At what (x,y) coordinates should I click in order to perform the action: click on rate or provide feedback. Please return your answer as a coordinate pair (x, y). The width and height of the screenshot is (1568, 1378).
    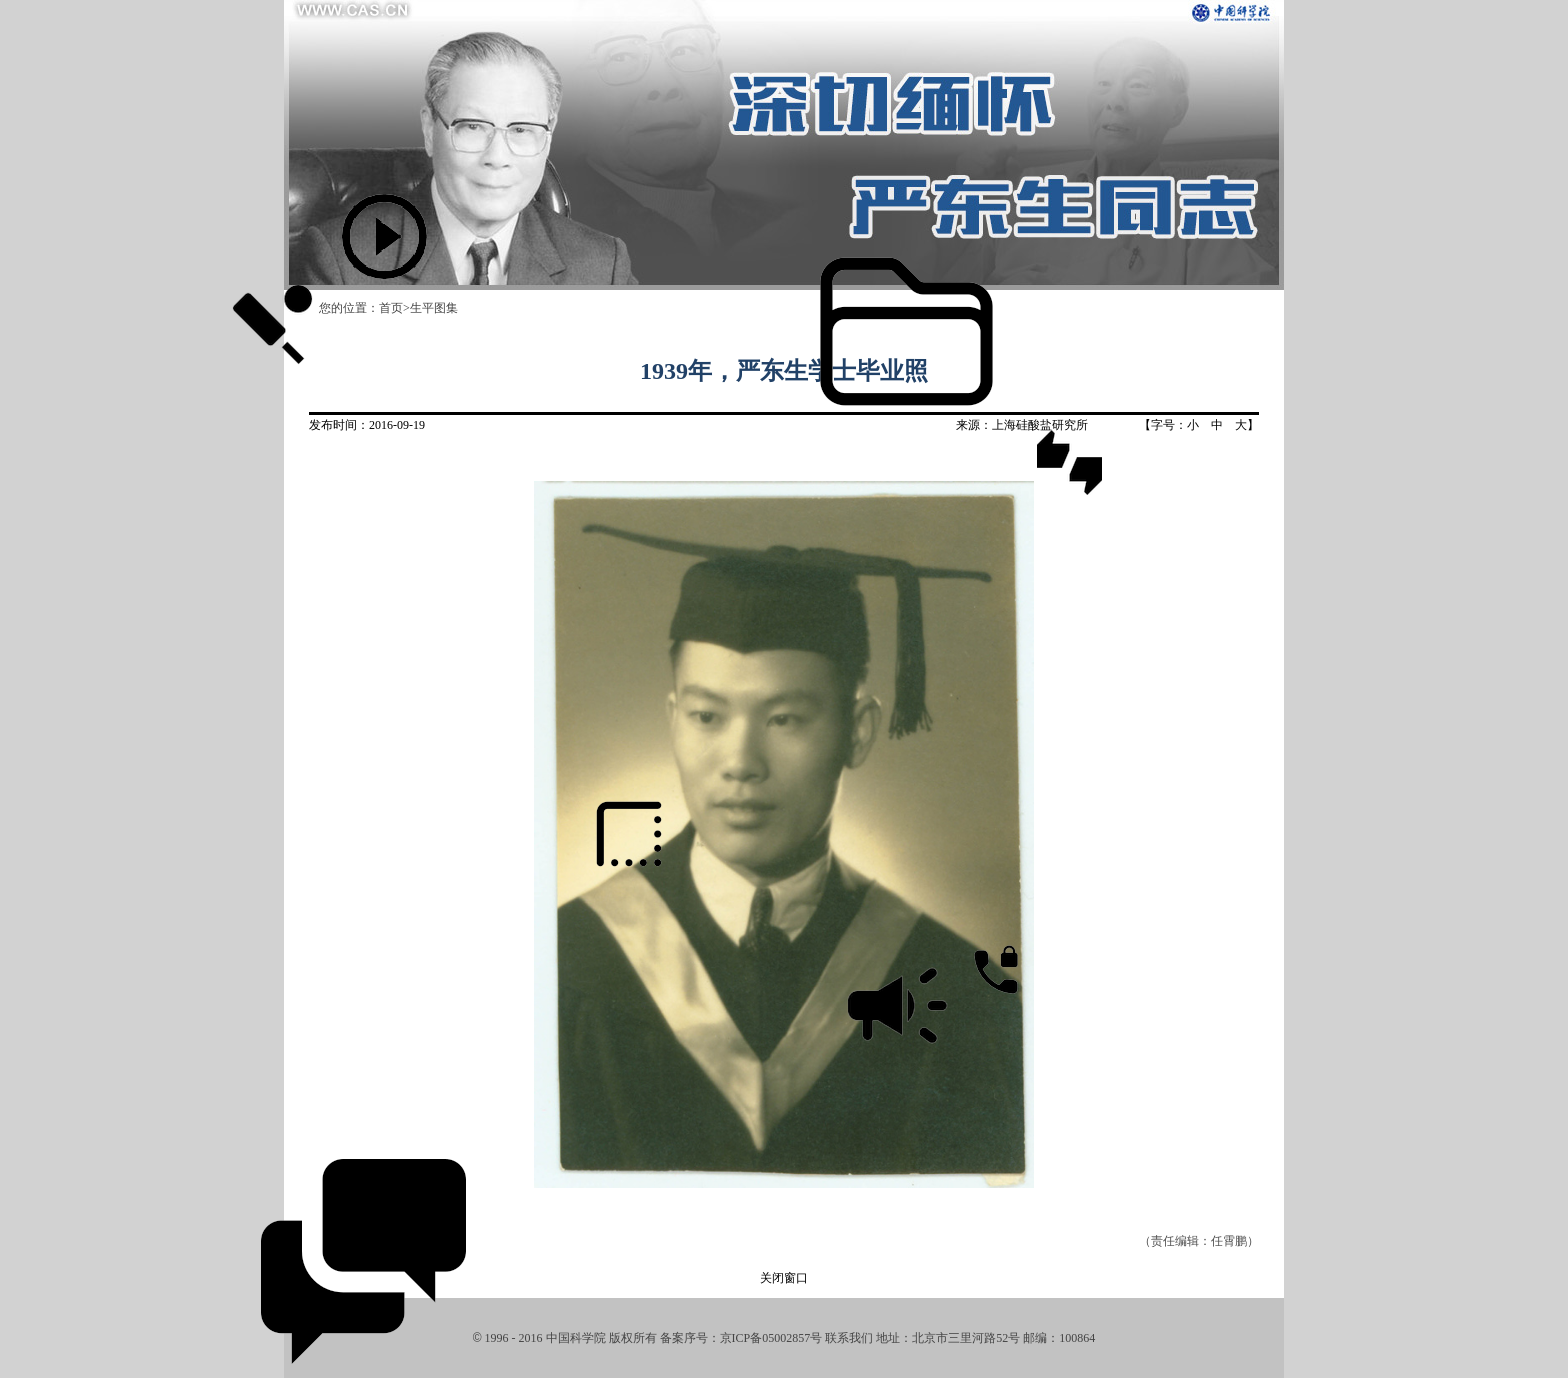
    Looking at the image, I should click on (1069, 462).